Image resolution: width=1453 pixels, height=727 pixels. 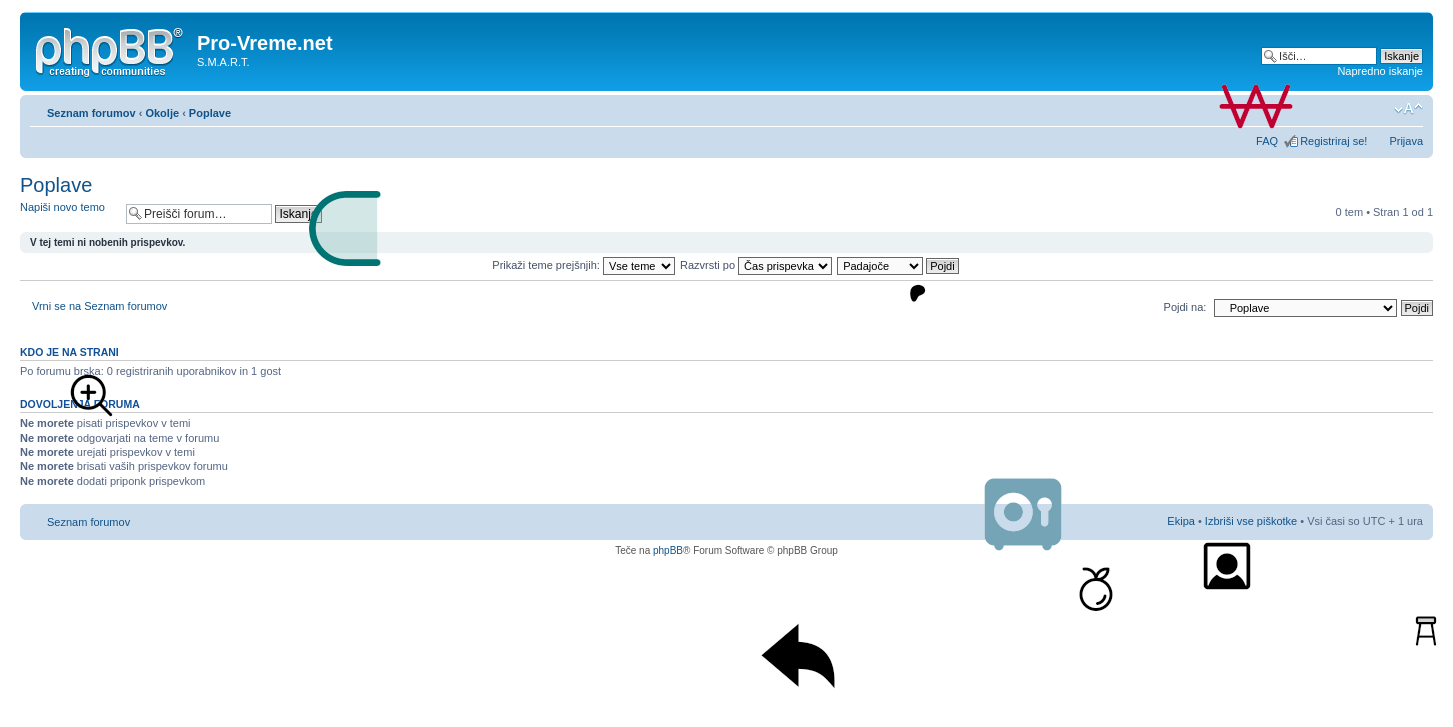 What do you see at coordinates (1256, 104) in the screenshot?
I see `indicates Korean won currency` at bounding box center [1256, 104].